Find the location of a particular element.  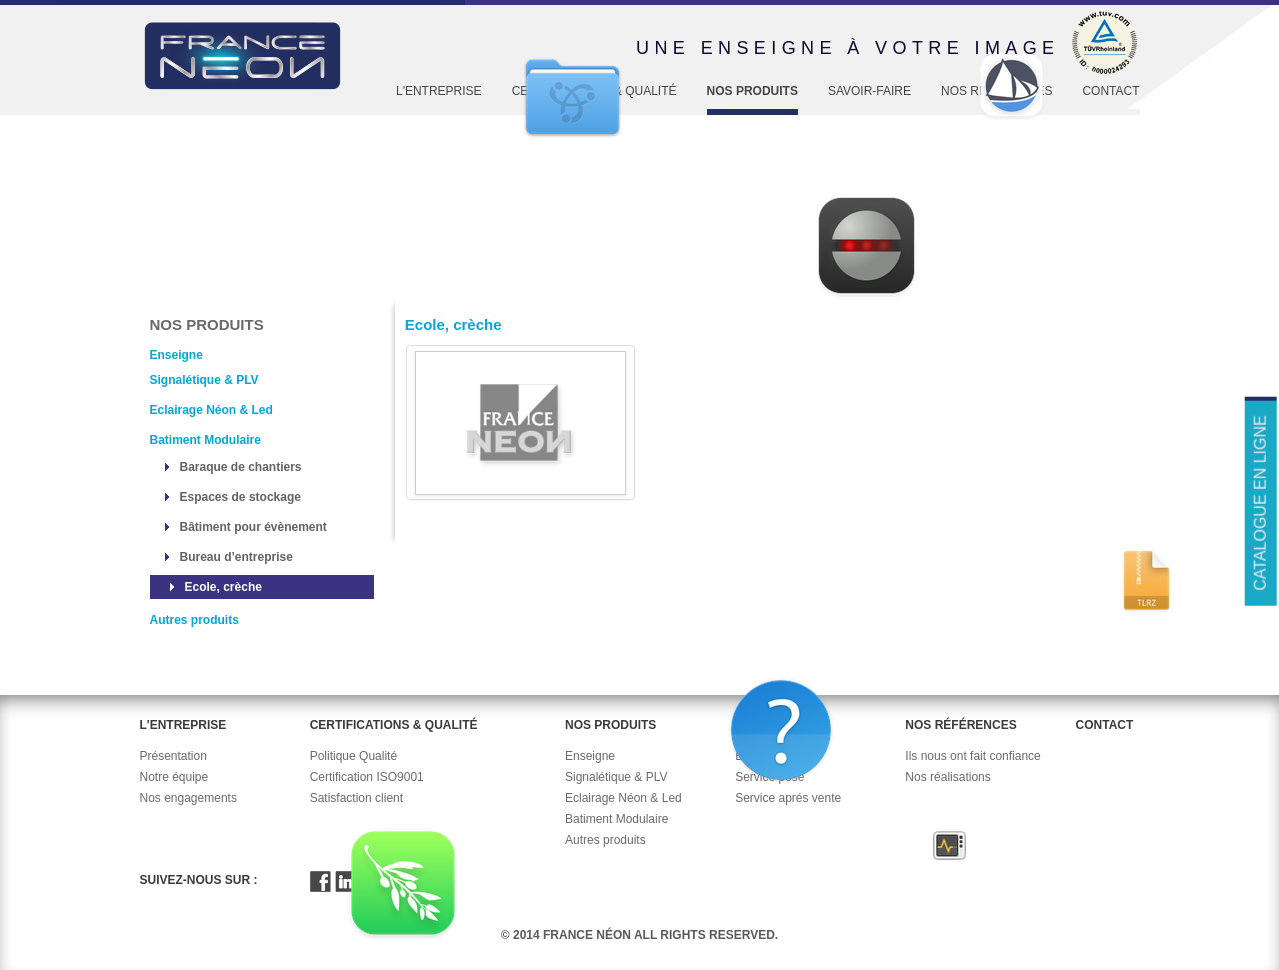

open the Solus operating system app is located at coordinates (1011, 85).